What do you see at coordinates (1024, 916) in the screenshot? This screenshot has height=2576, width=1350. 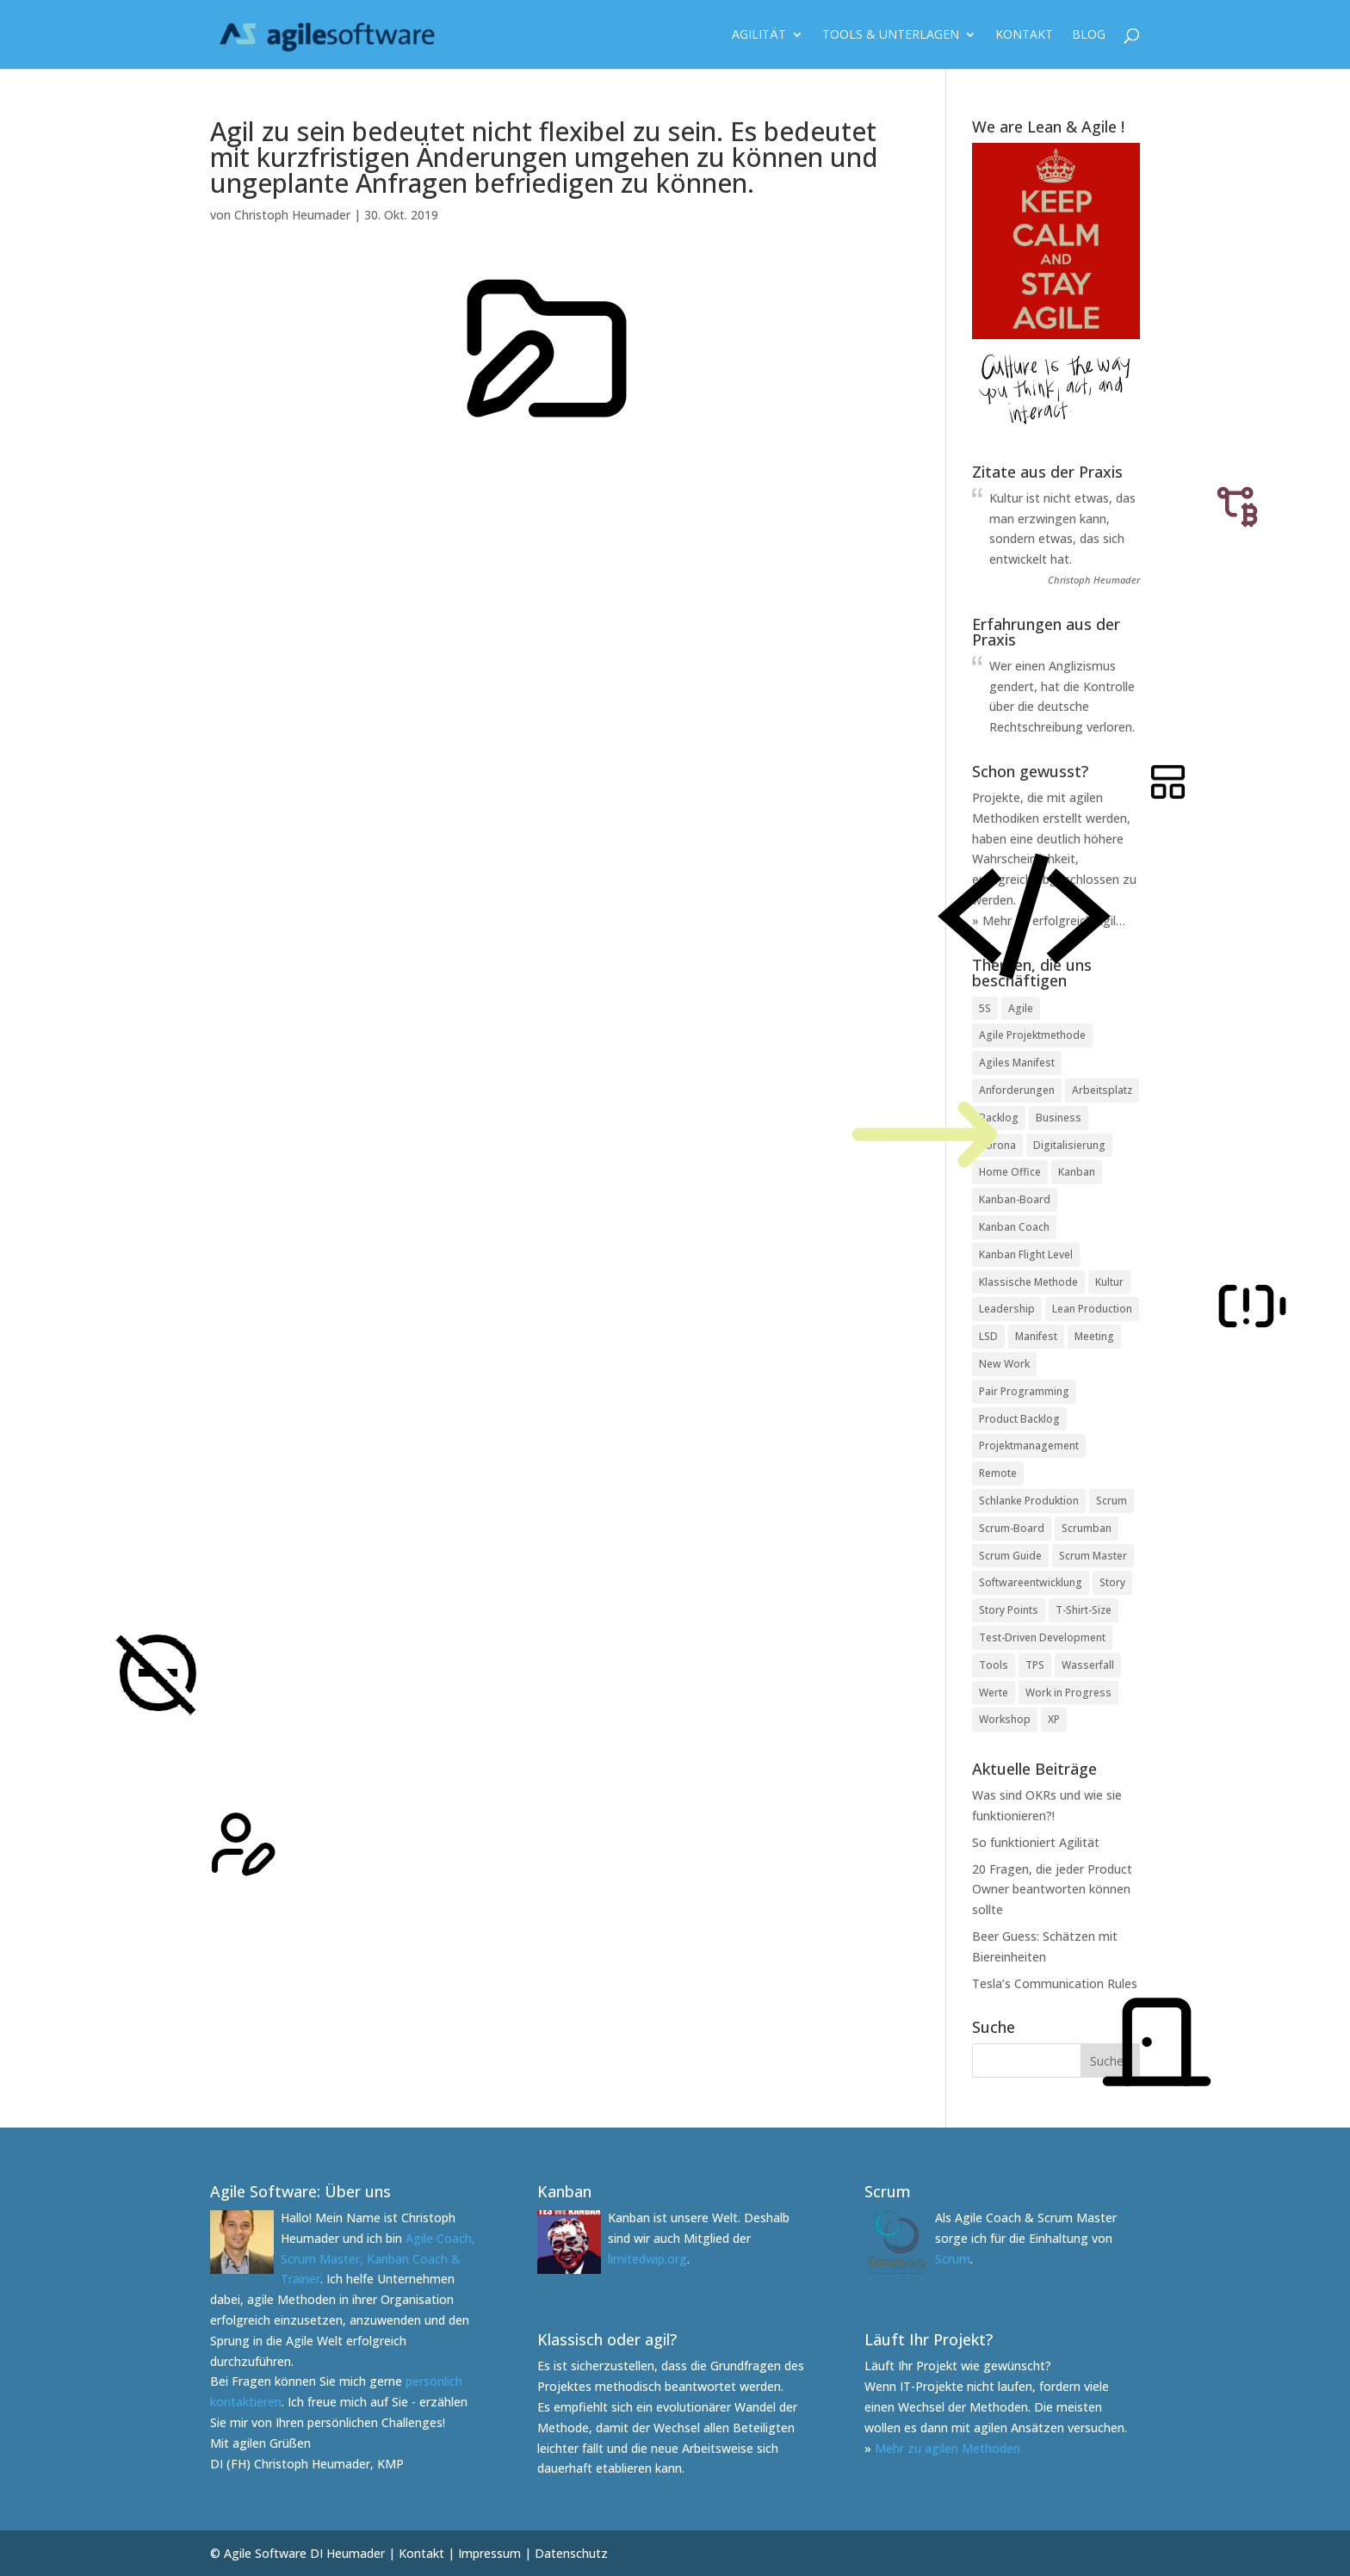 I see `view or edit source code` at bounding box center [1024, 916].